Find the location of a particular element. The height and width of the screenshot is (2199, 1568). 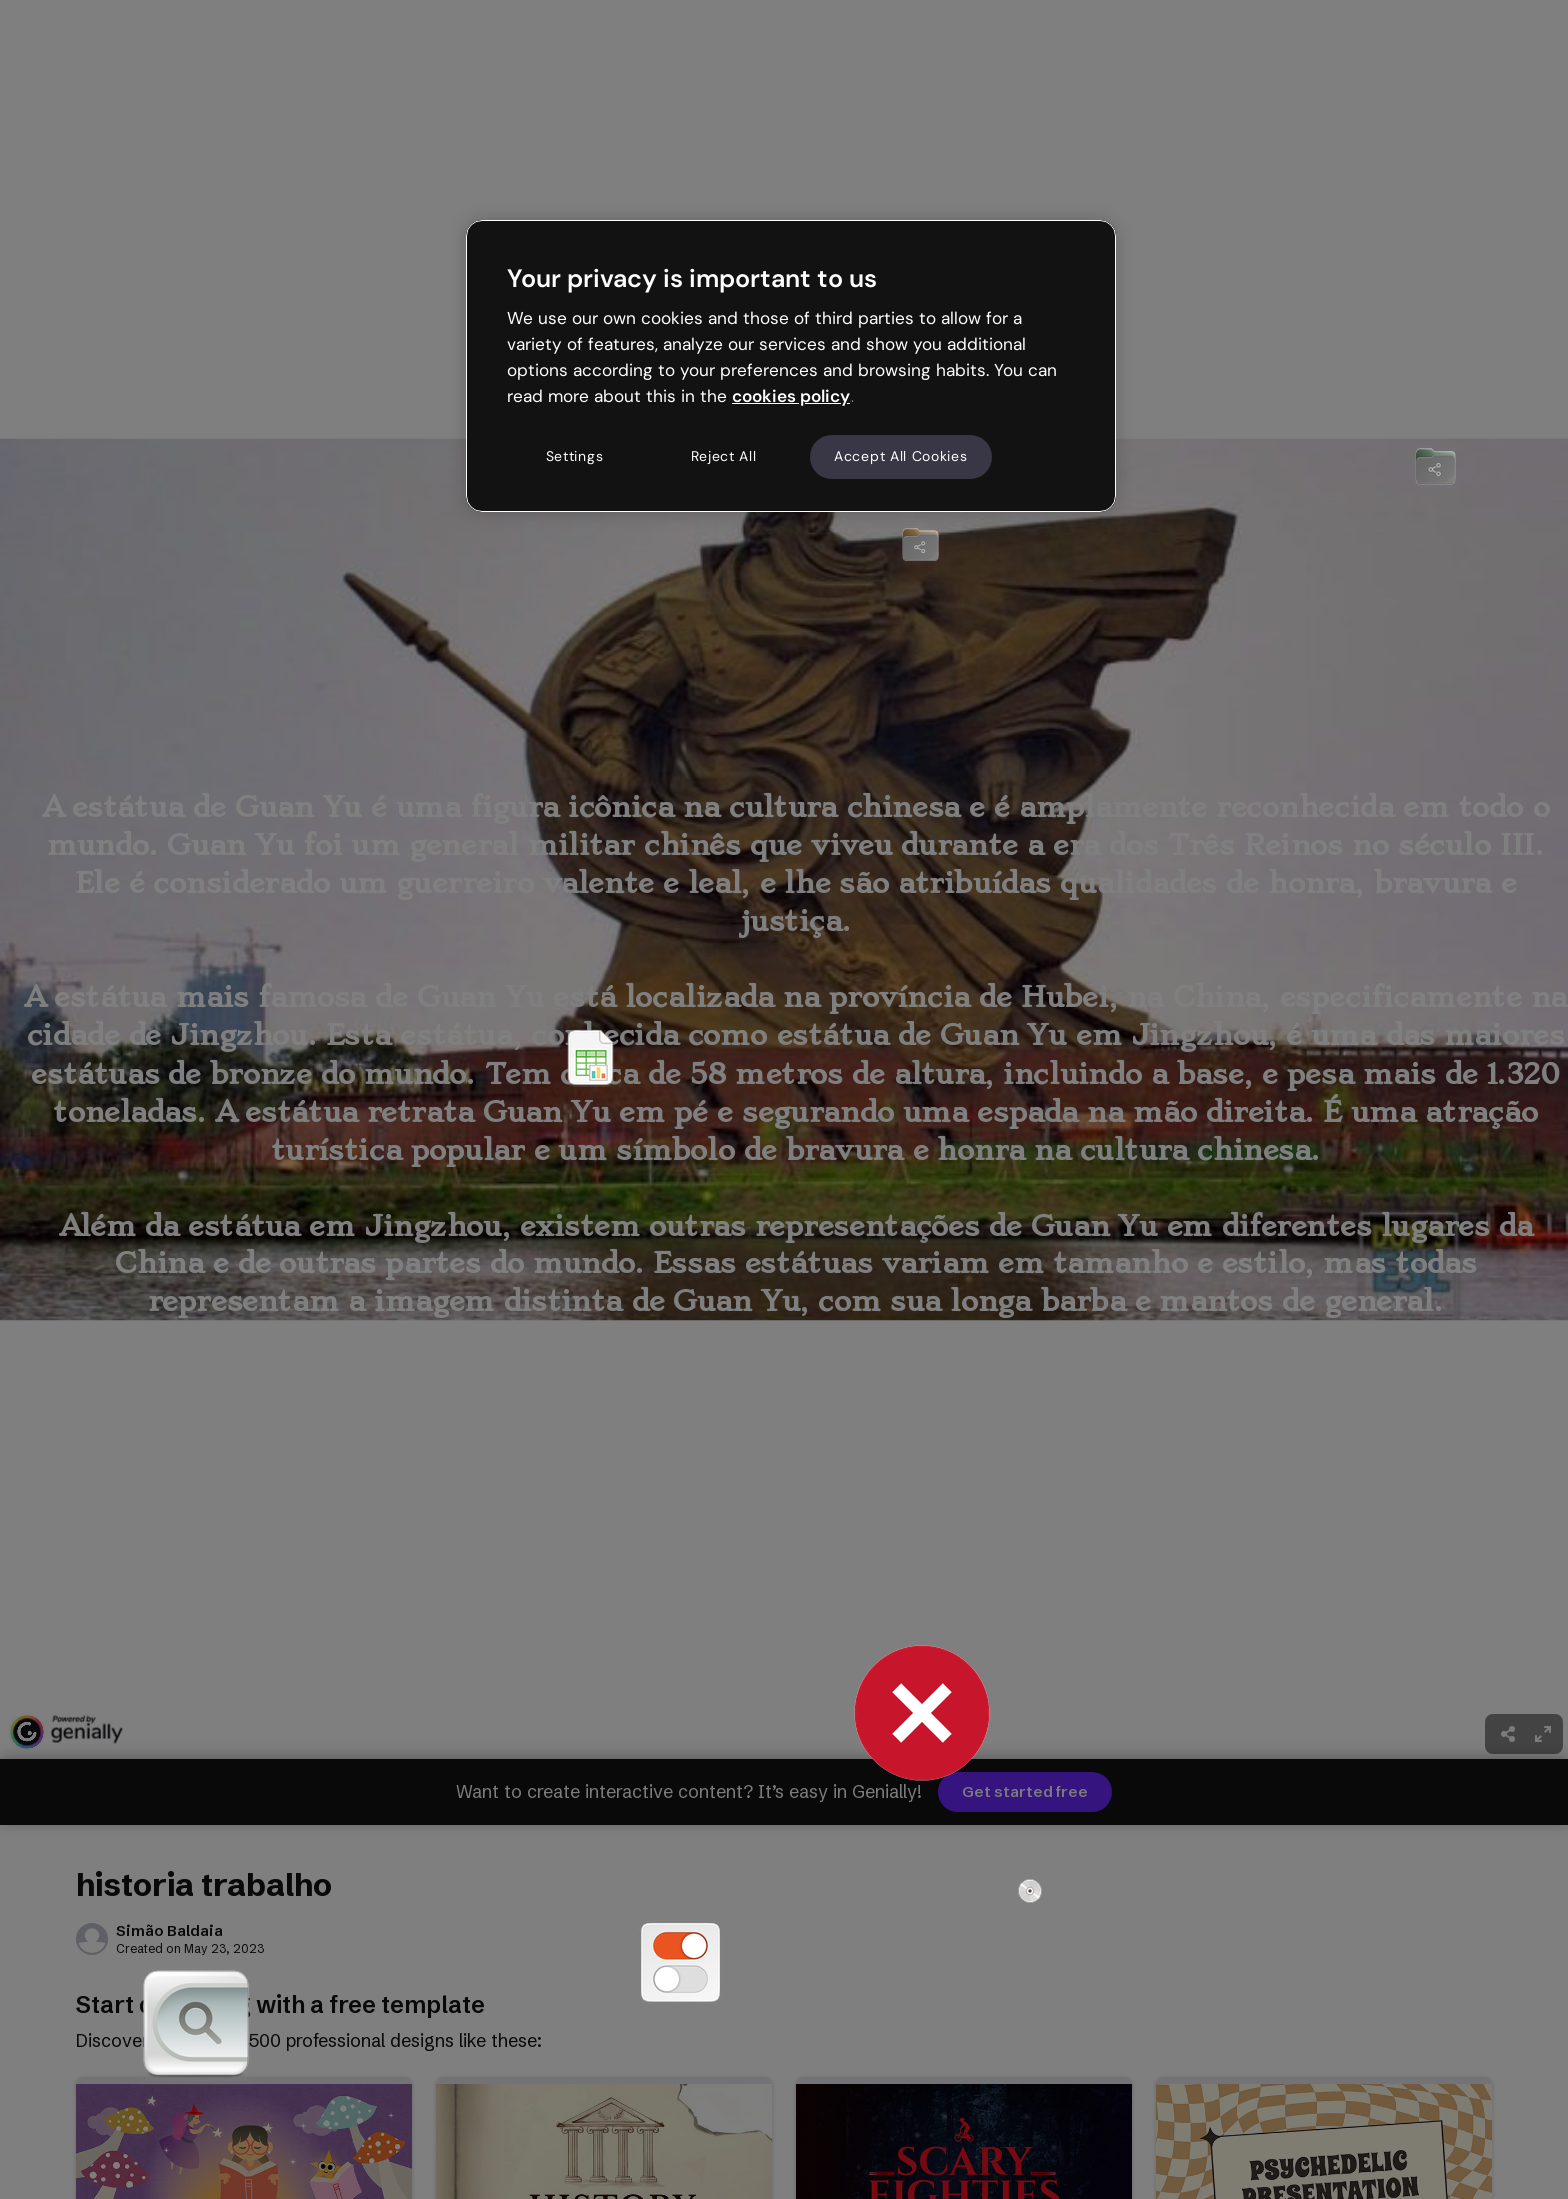

indicates a rewritable CD drive or disc is located at coordinates (1030, 1891).